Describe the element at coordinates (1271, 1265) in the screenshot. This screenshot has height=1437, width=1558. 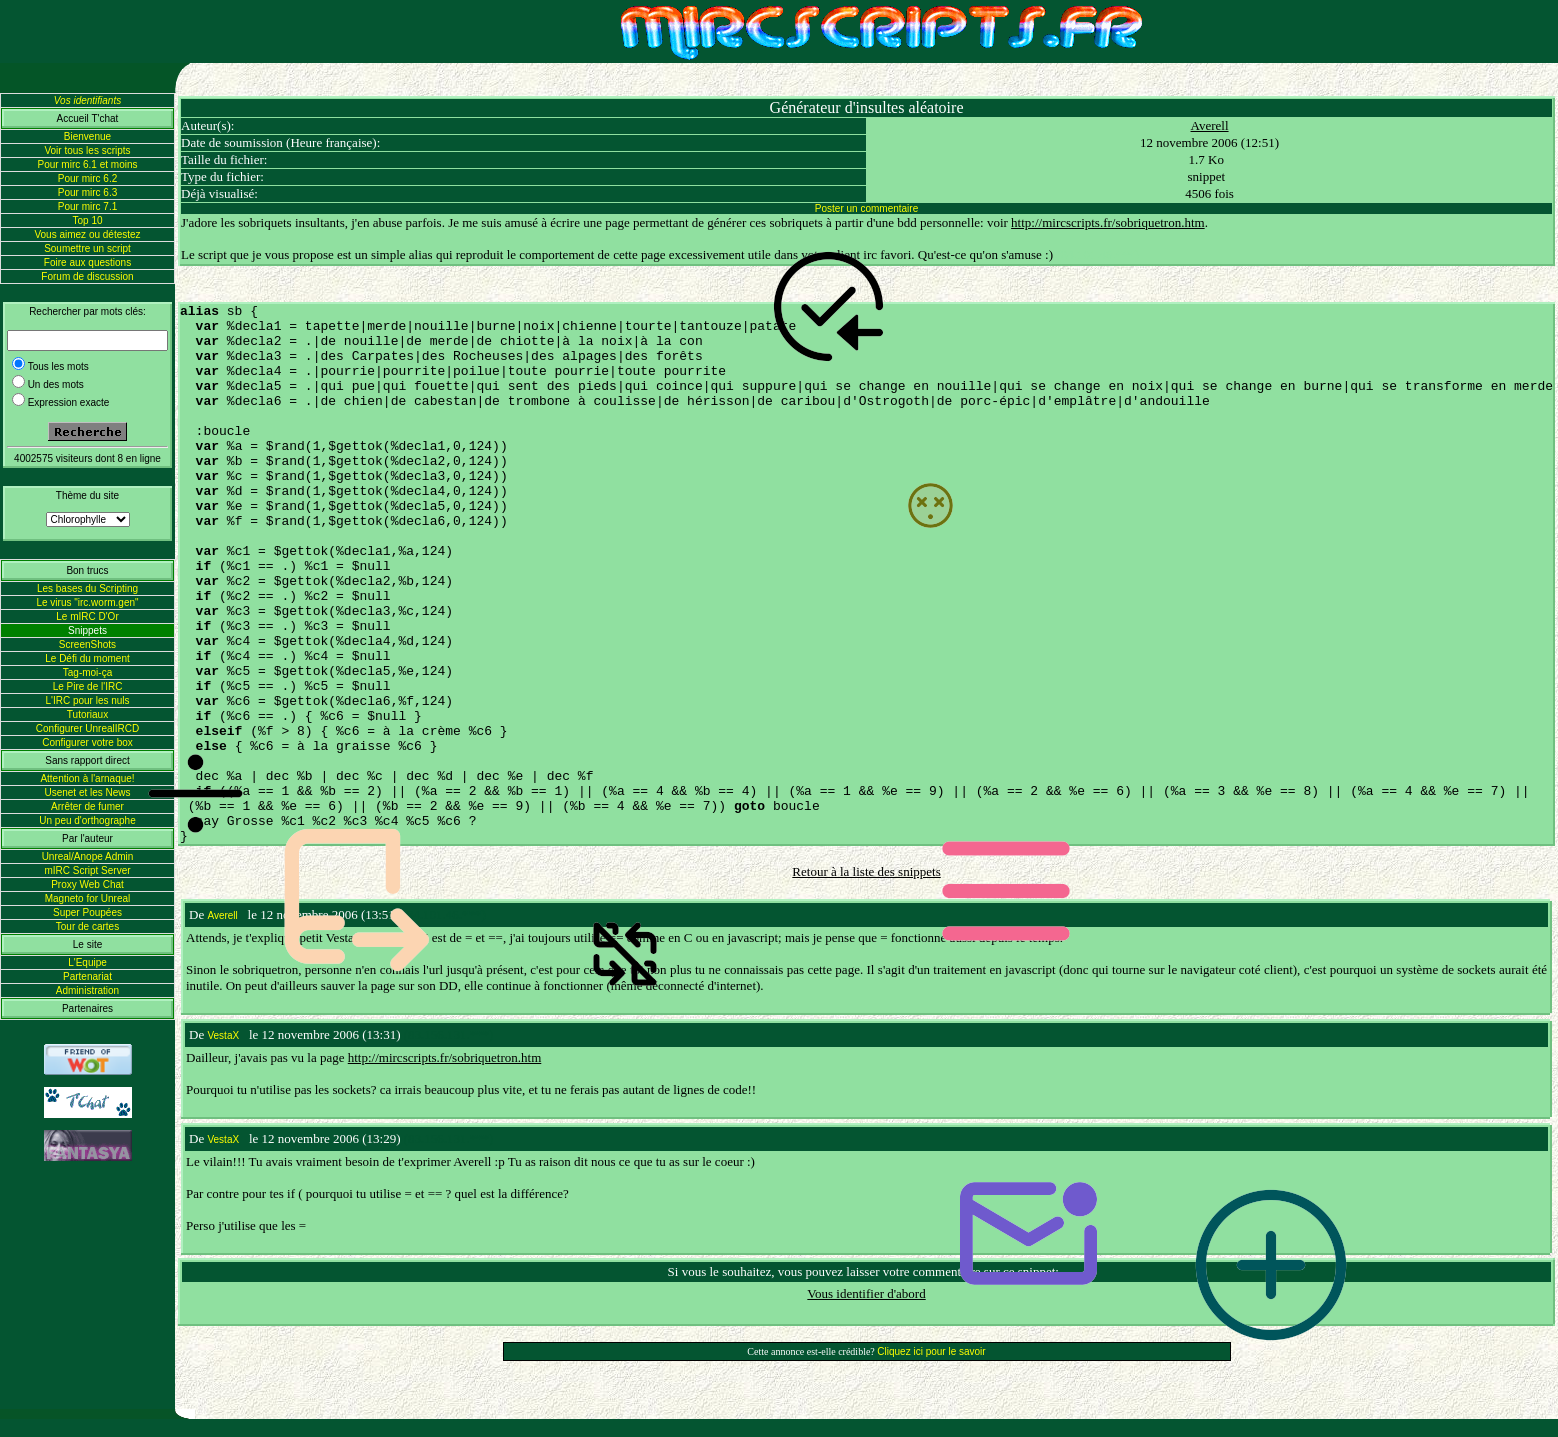
I see `add a new item` at that location.